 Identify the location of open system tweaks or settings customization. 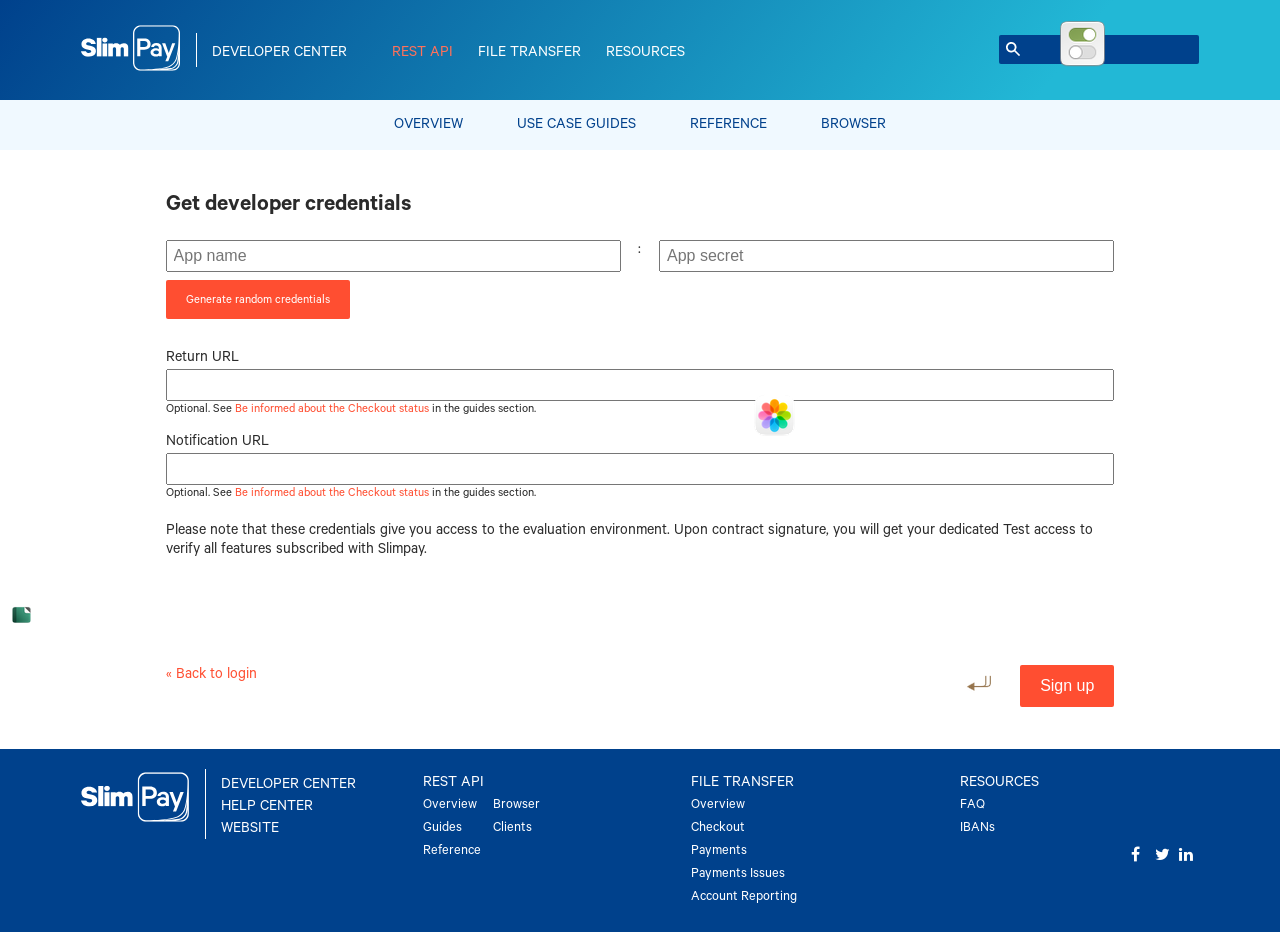
(1082, 43).